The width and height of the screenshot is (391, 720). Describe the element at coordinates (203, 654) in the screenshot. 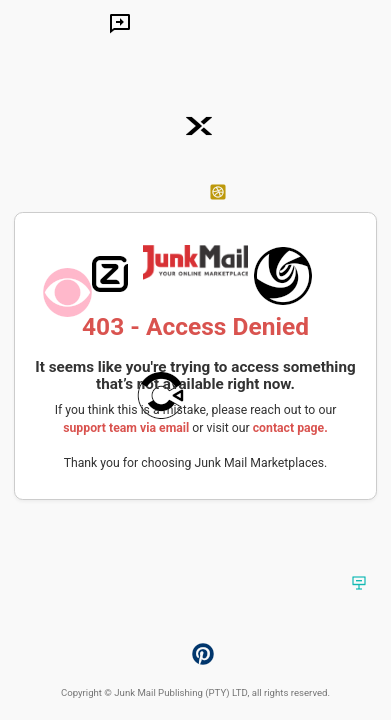

I see `open the Pinterest app` at that location.